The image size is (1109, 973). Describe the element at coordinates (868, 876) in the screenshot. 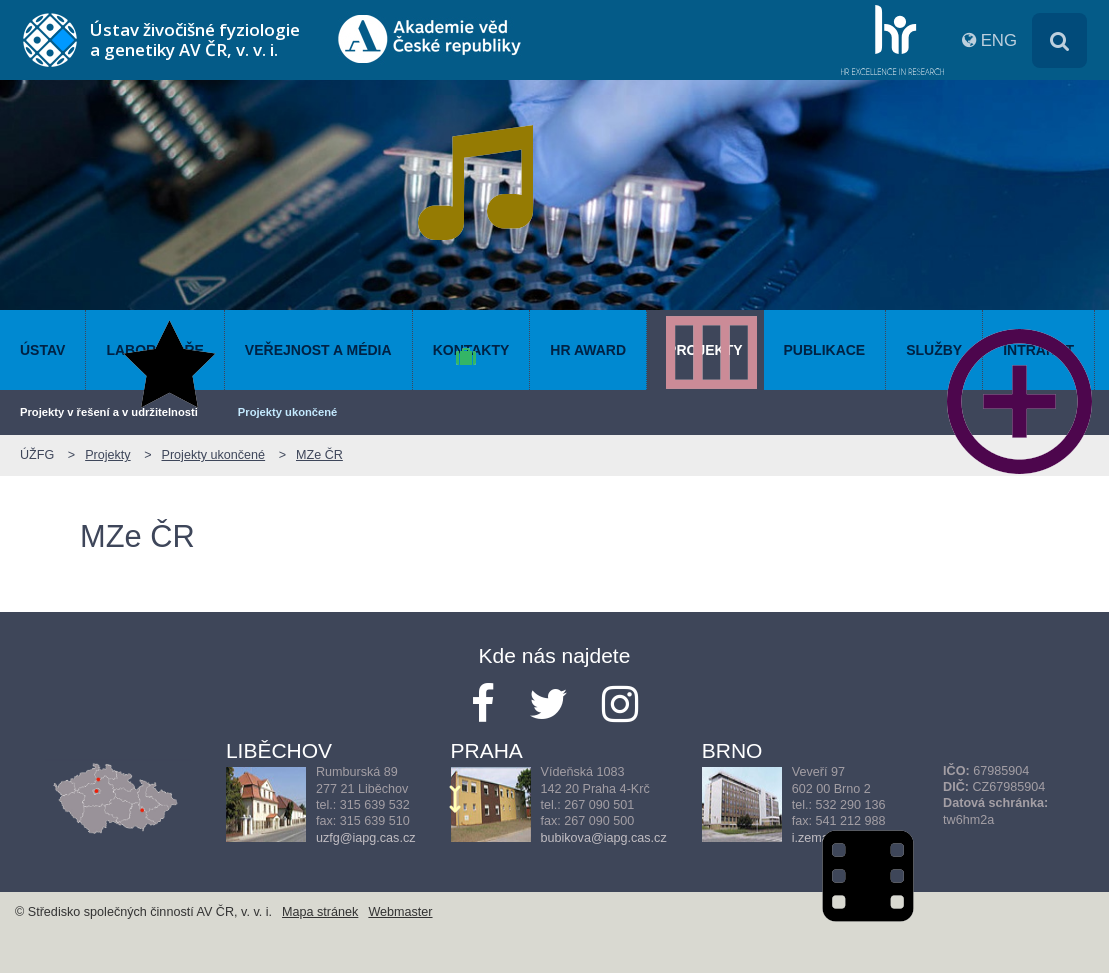

I see `access video or movie content` at that location.